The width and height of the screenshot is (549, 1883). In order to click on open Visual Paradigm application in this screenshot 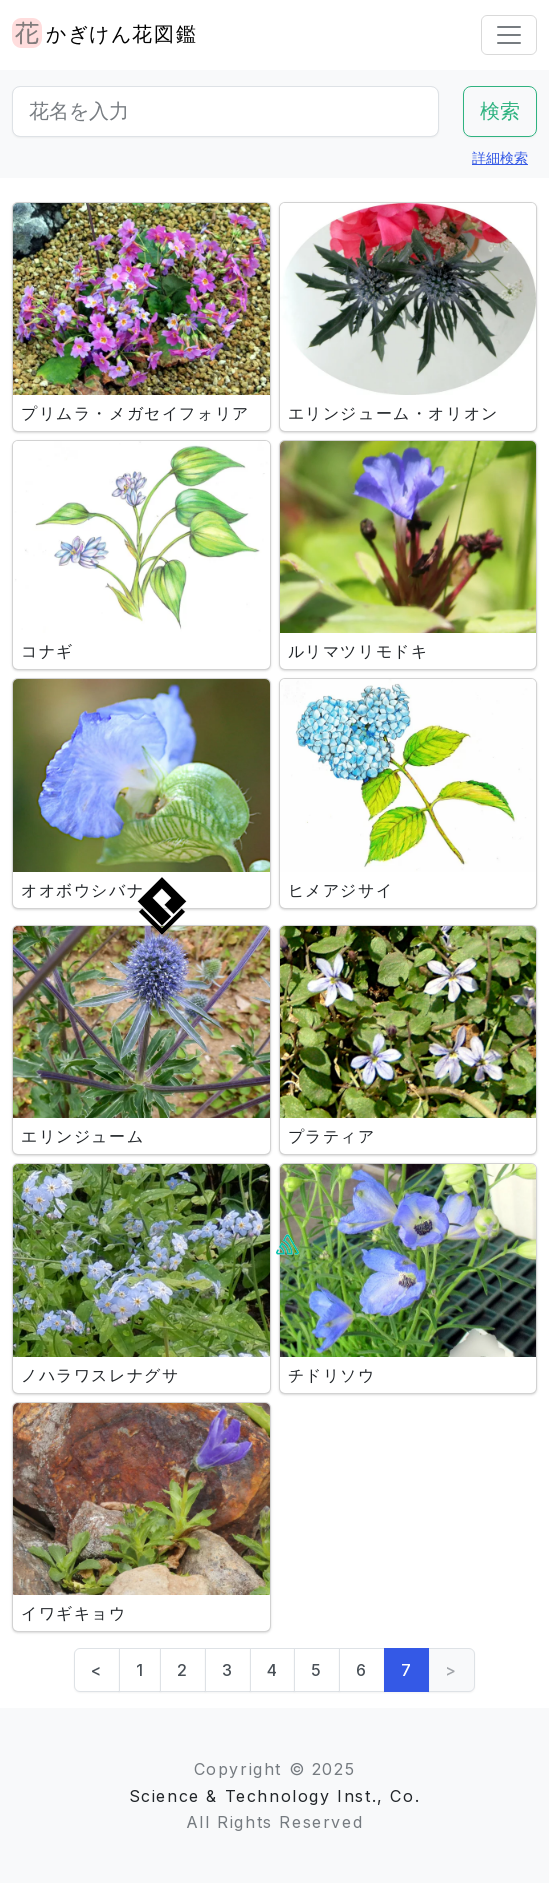, I will do `click(162, 906)`.